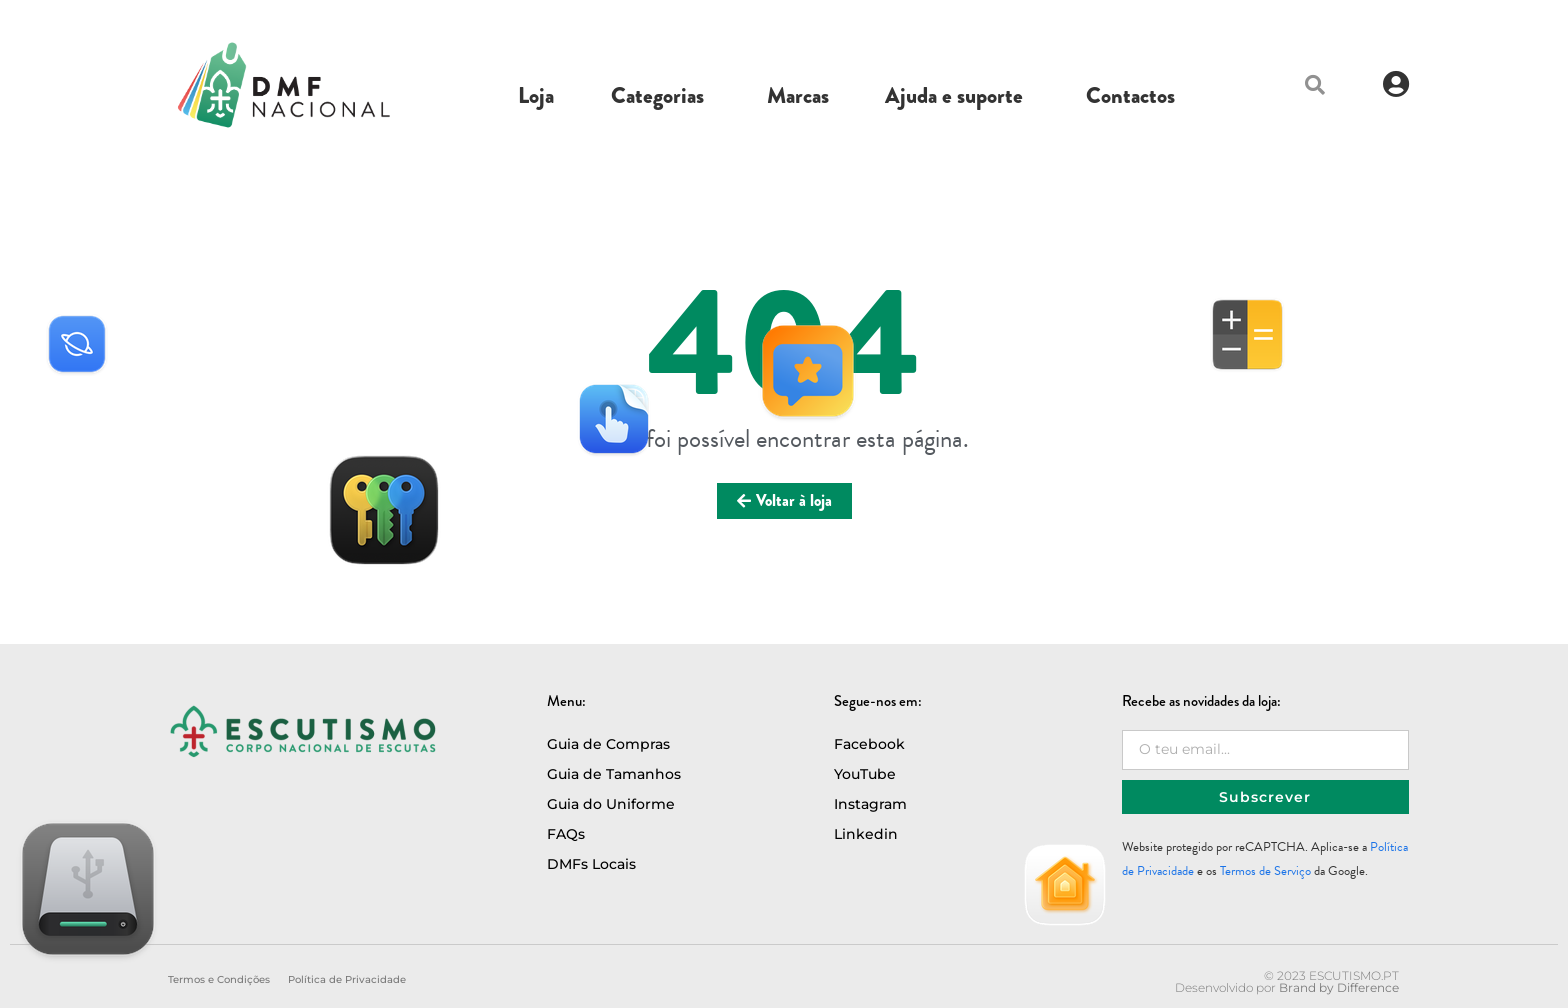 This screenshot has width=1568, height=1008. What do you see at coordinates (1247, 334) in the screenshot?
I see `open the calculator app` at bounding box center [1247, 334].